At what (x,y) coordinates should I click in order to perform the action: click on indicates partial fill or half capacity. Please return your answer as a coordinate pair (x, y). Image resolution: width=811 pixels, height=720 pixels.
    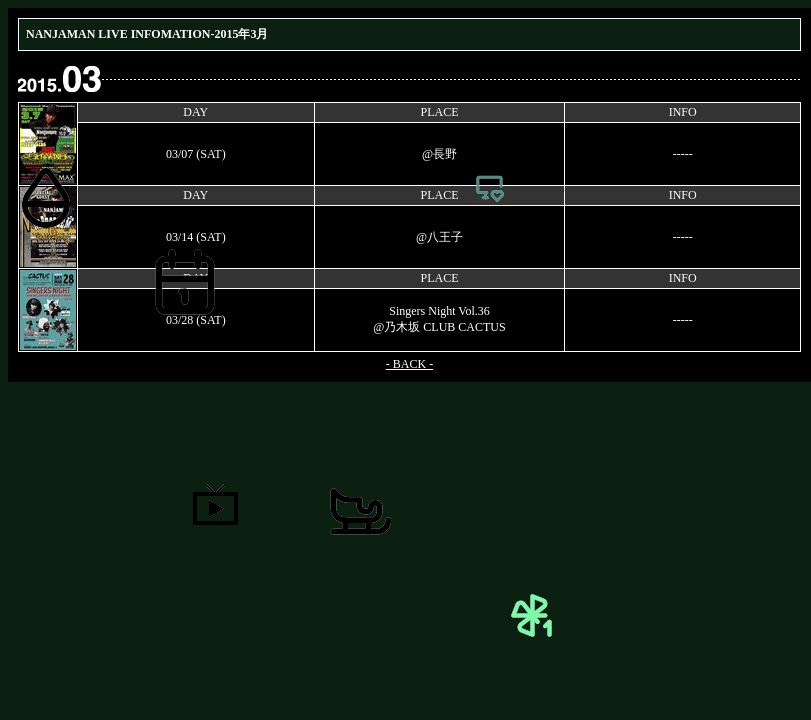
    Looking at the image, I should click on (46, 198).